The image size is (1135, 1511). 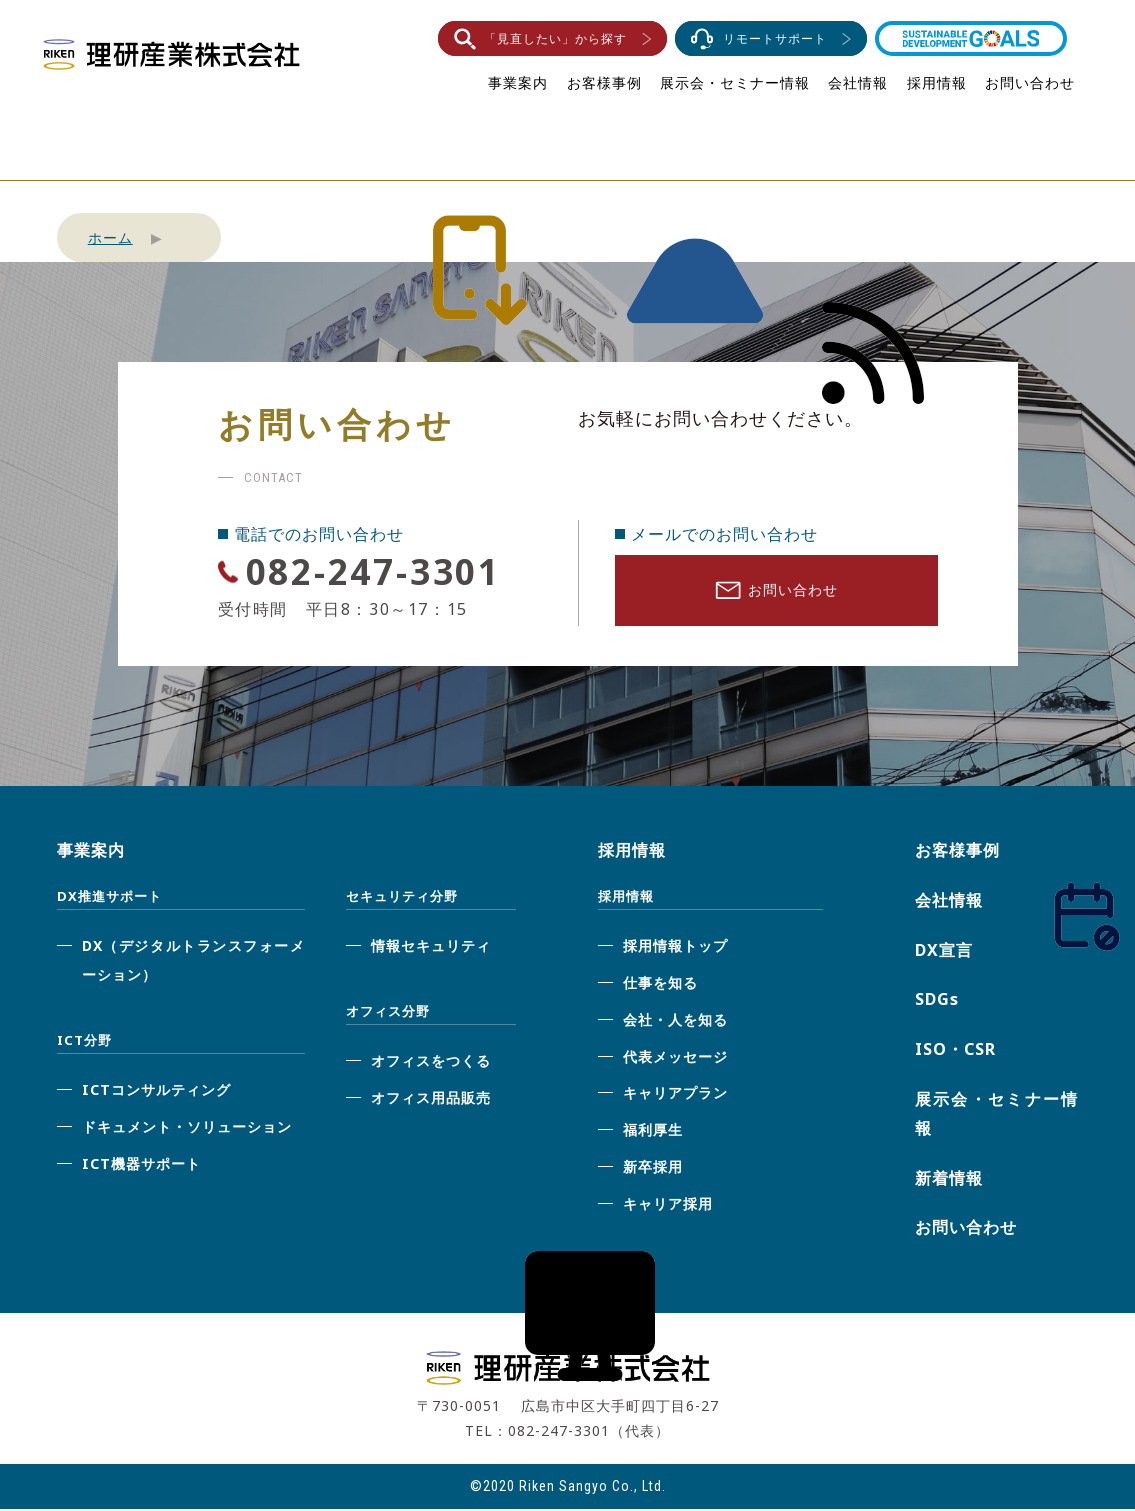 I want to click on download to mobile device, so click(x=469, y=267).